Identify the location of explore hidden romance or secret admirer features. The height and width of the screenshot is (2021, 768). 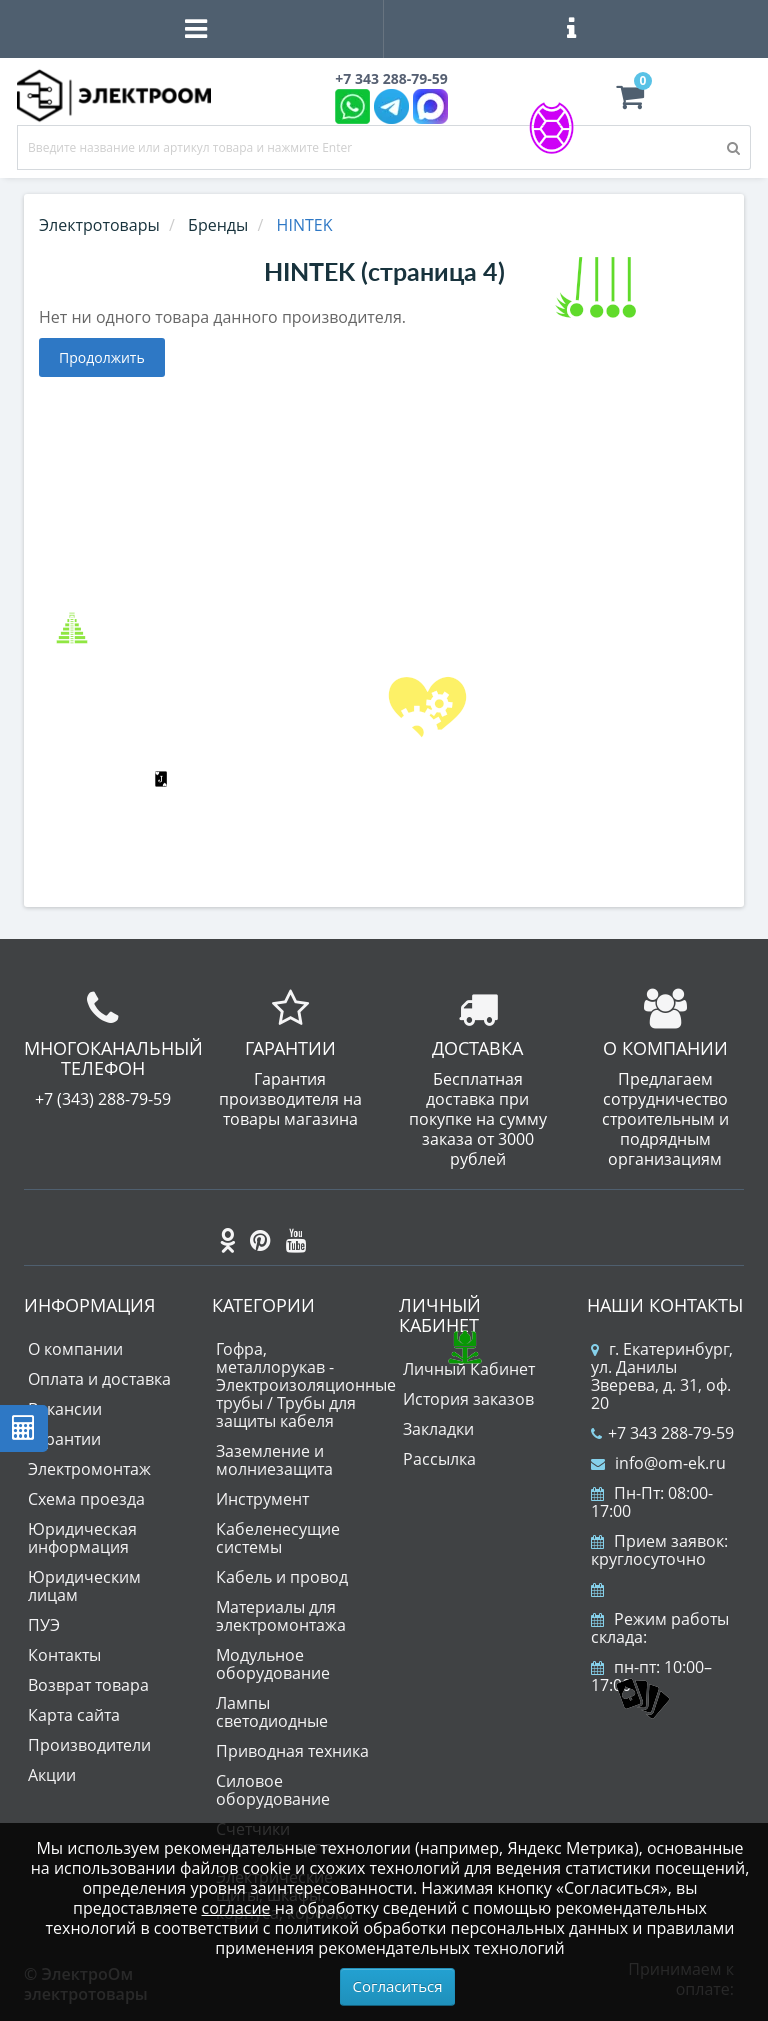
(427, 711).